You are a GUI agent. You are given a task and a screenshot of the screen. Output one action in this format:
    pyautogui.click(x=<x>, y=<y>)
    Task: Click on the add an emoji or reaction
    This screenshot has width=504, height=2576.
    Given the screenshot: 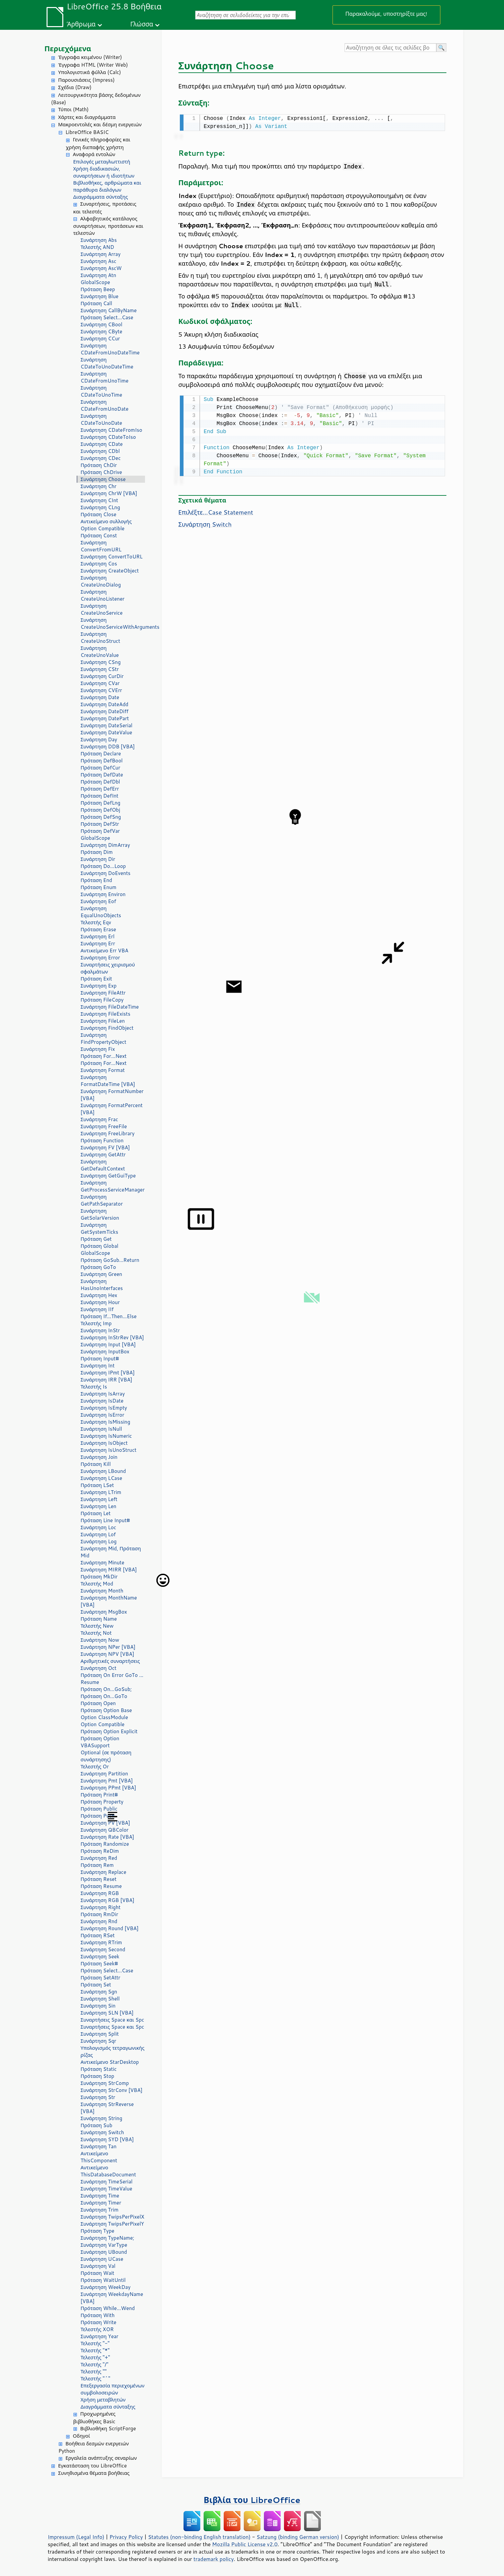 What is the action you would take?
    pyautogui.click(x=163, y=1580)
    